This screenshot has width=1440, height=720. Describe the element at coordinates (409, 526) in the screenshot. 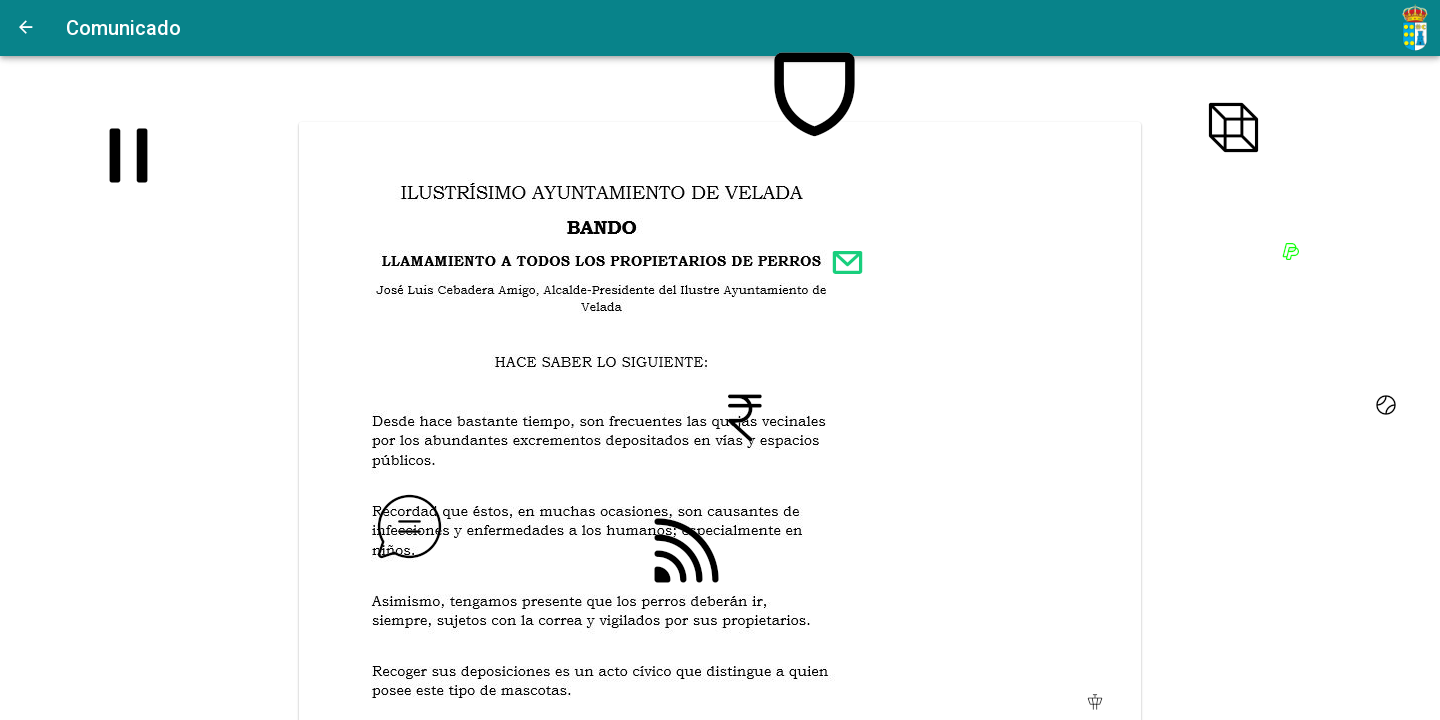

I see `open chat or messaging` at that location.